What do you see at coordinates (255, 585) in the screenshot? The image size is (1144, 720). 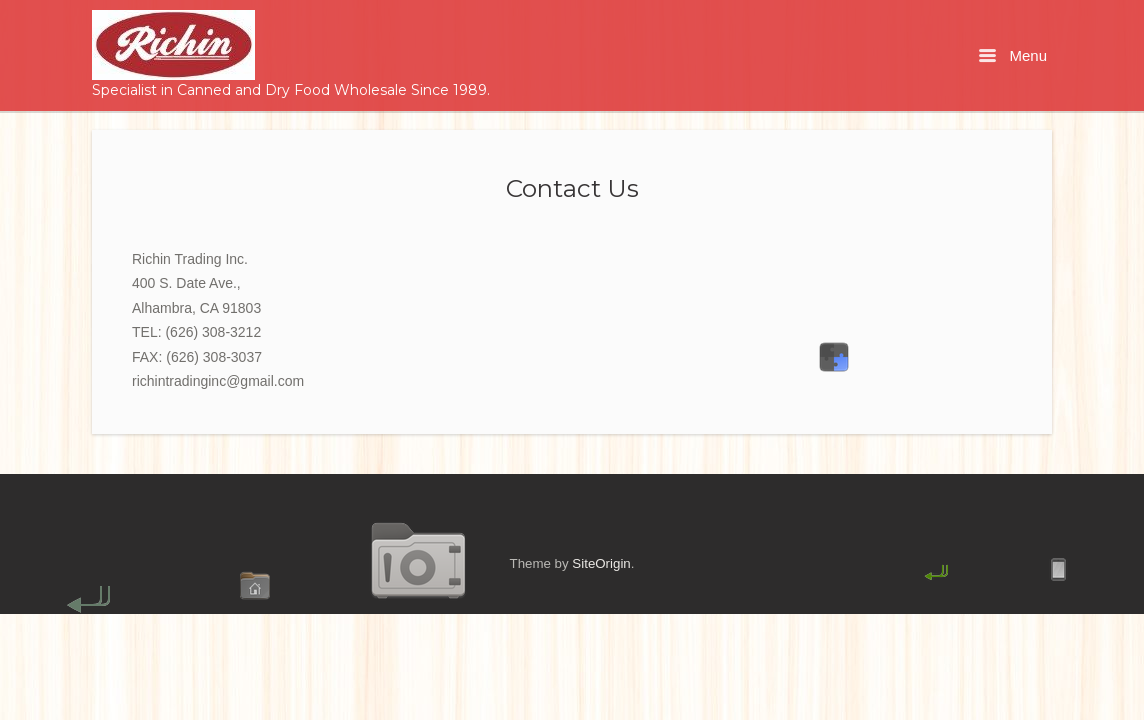 I see `access your home folder` at bounding box center [255, 585].